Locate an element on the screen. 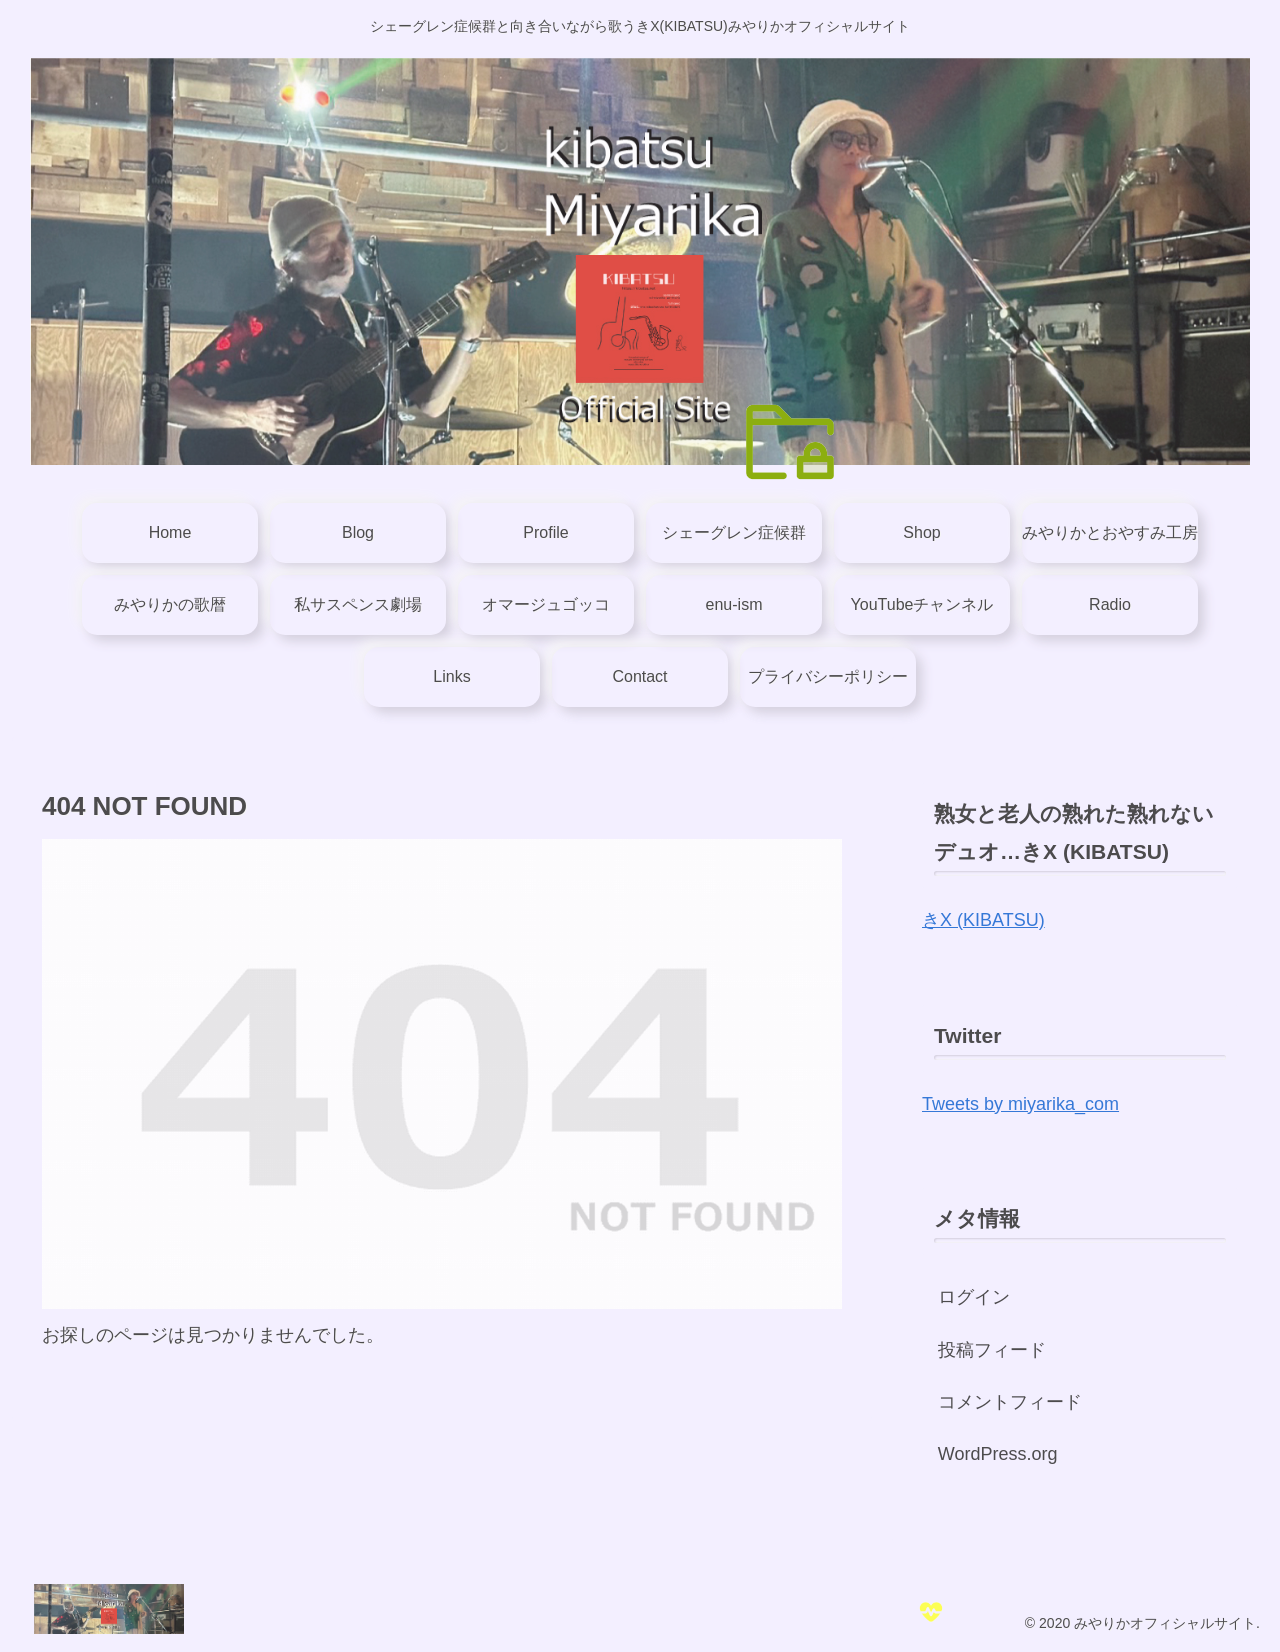 The image size is (1280, 1652). access a password-protected folder is located at coordinates (790, 442).